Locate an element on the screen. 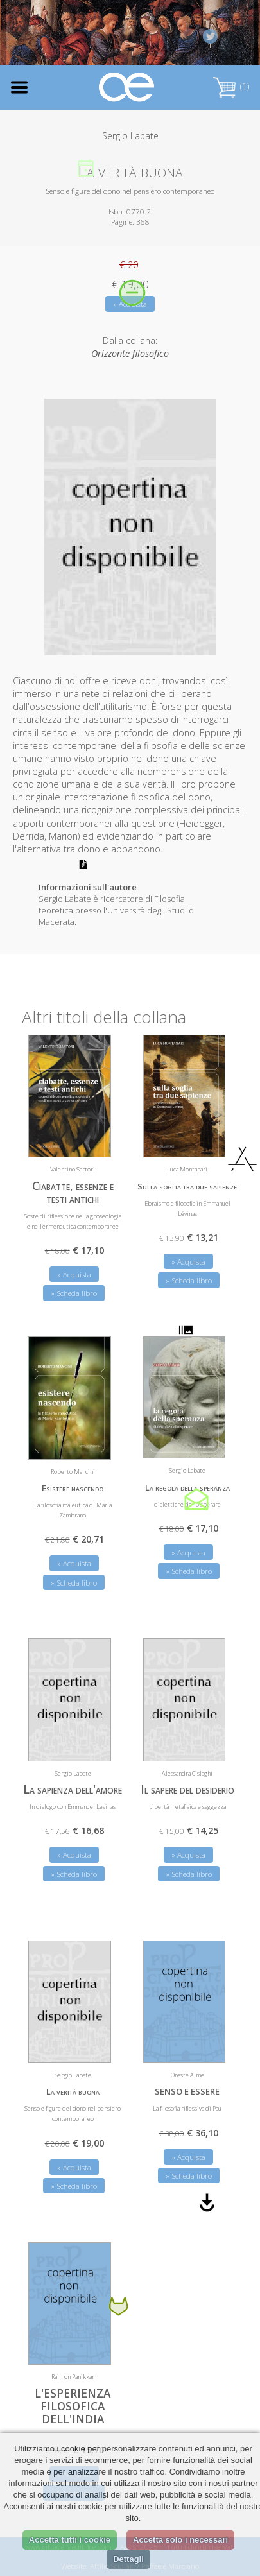 This screenshot has height=2576, width=260. view invoice or billing document in rupees is located at coordinates (83, 864).